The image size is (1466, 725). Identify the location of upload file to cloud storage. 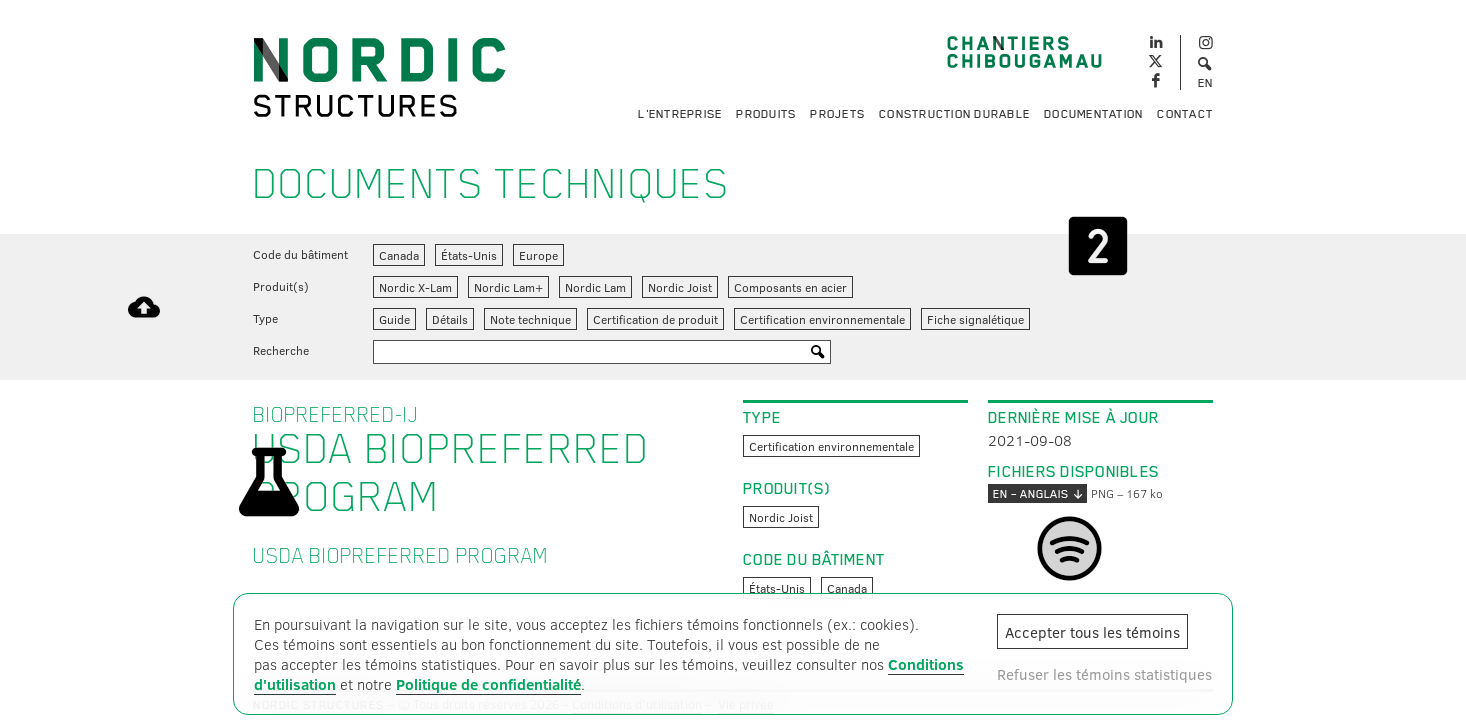
(144, 307).